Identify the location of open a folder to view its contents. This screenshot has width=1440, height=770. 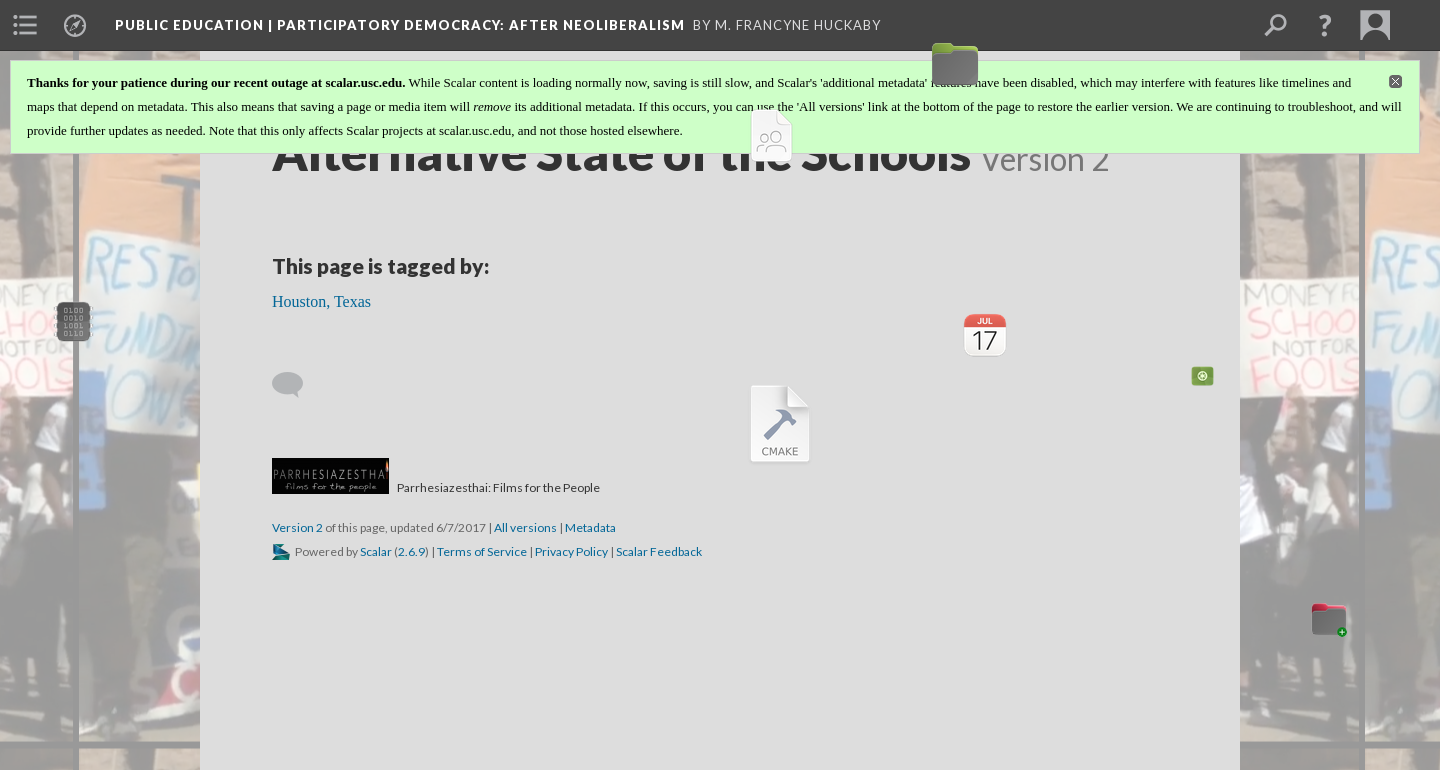
(955, 64).